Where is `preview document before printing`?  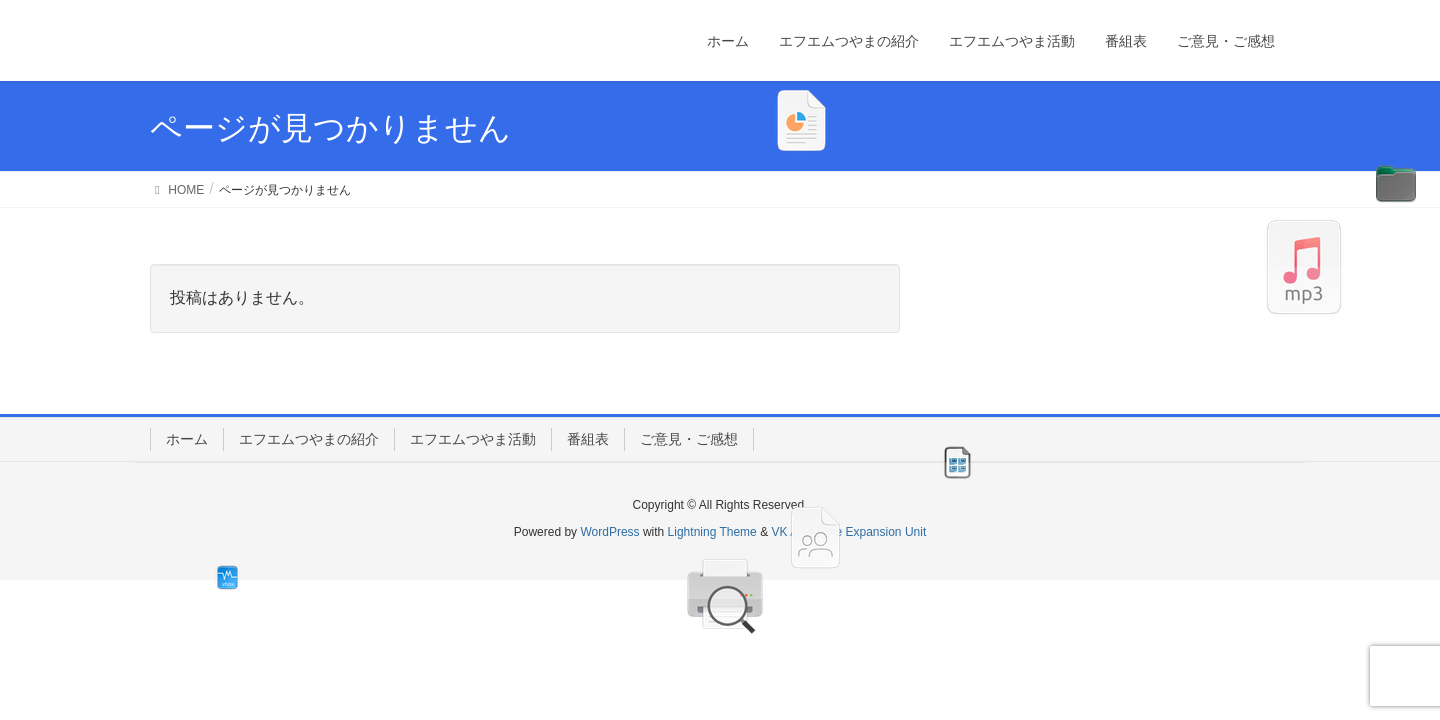
preview document before printing is located at coordinates (725, 594).